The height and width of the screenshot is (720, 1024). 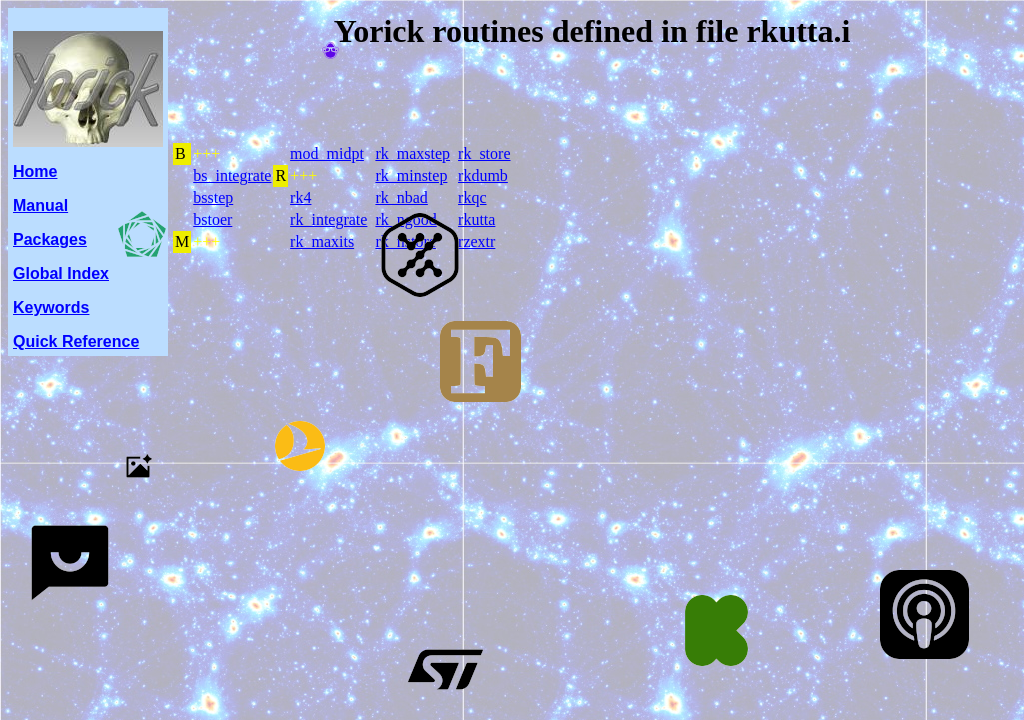 I want to click on PySyft library or framework logo, so click(x=142, y=234).